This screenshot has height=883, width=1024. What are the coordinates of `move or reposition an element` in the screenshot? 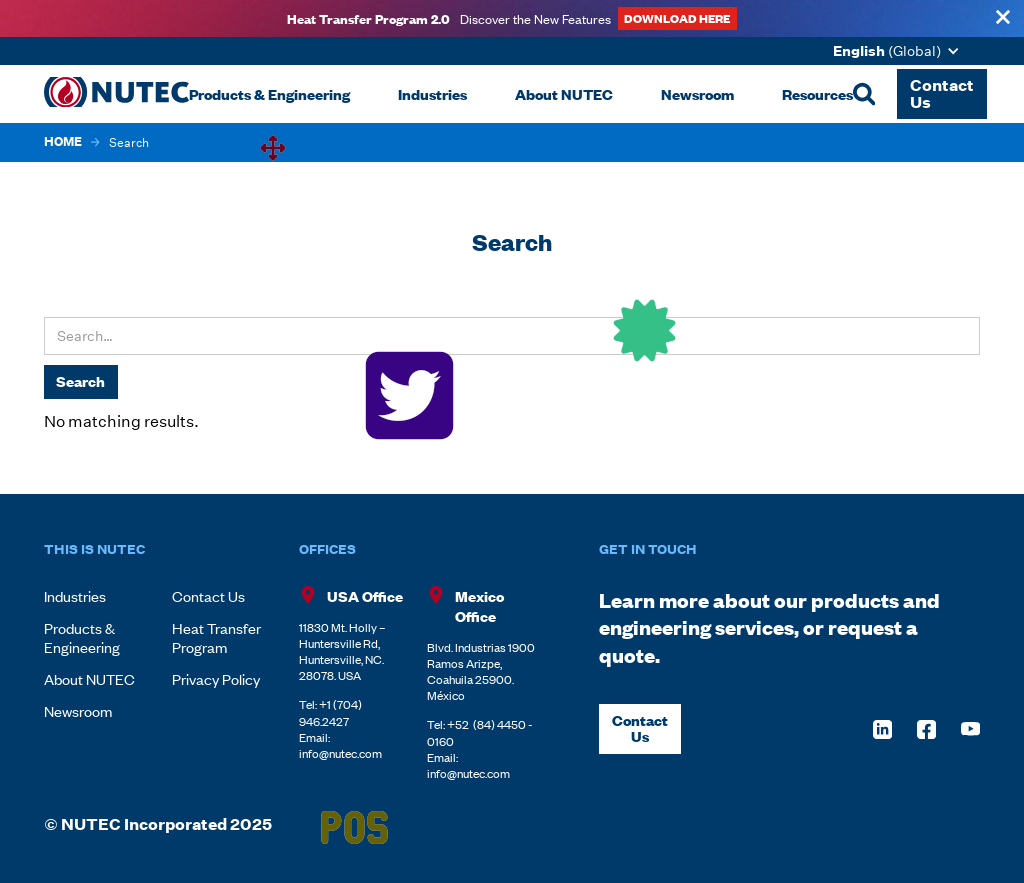 It's located at (273, 148).